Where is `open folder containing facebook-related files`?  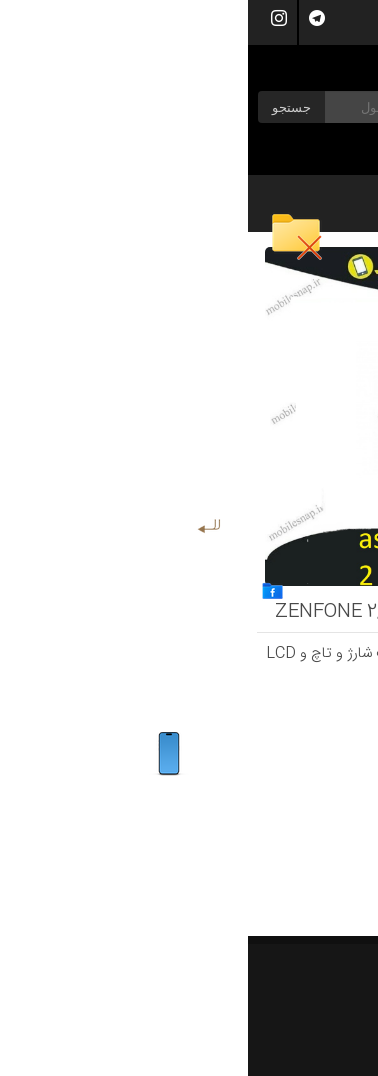
open folder containing facebook-related files is located at coordinates (272, 591).